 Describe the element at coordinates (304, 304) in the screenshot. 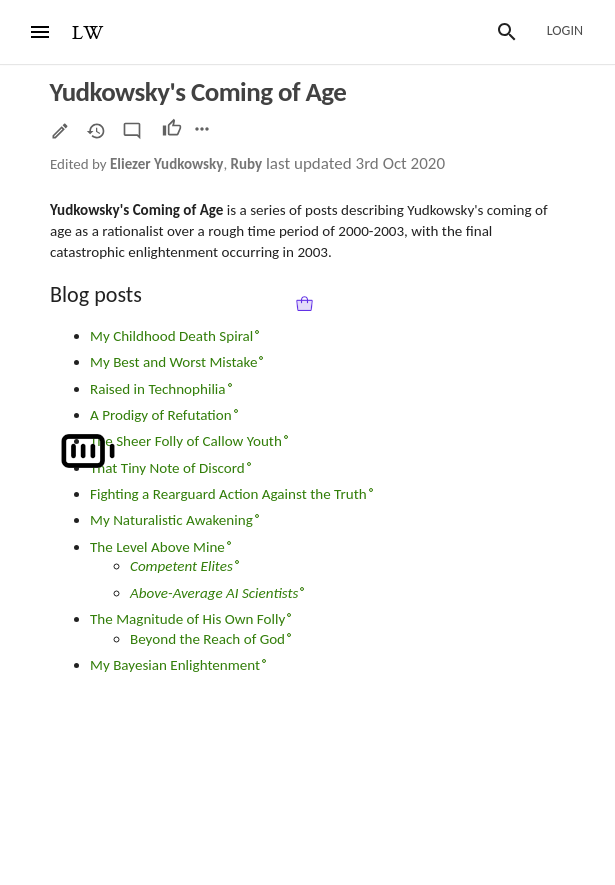

I see `view your shopping bag` at that location.